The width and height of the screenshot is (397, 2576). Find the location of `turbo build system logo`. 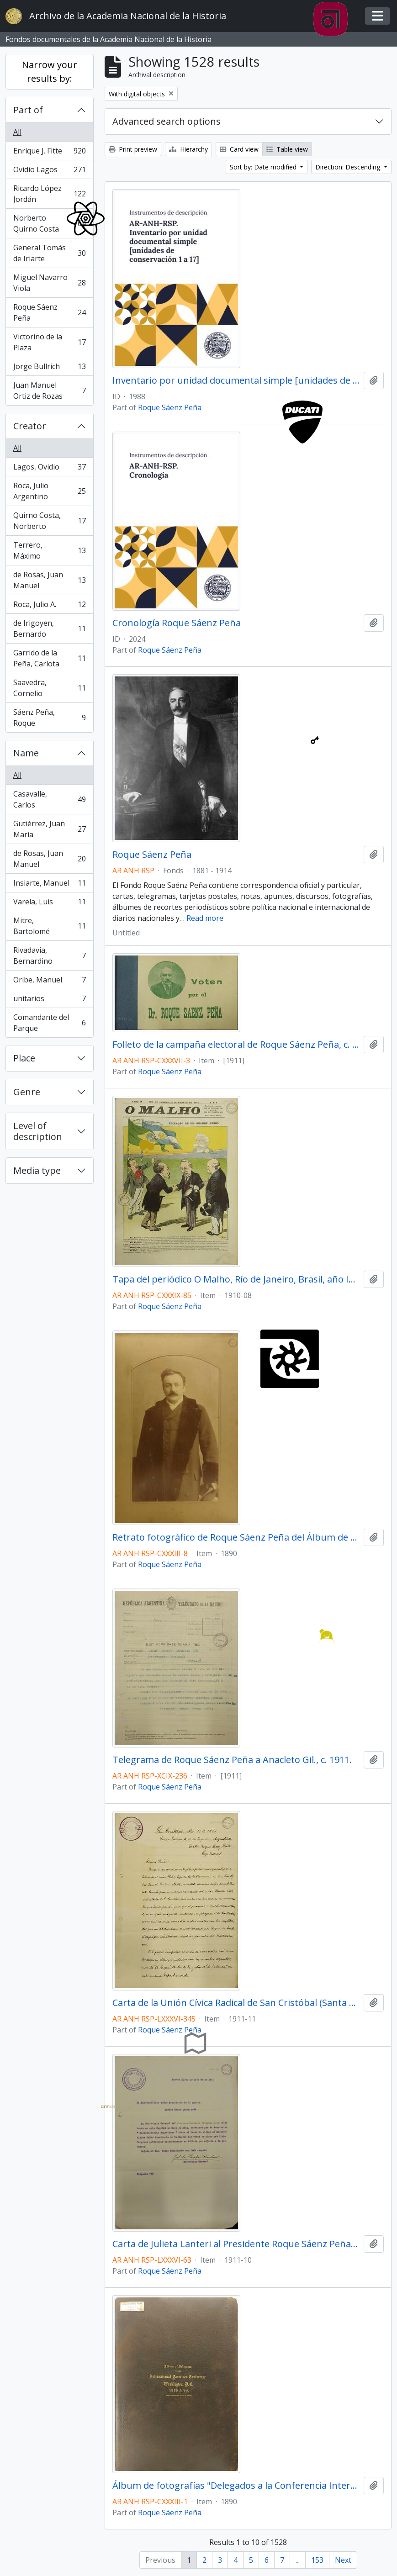

turbo build system logo is located at coordinates (290, 1359).